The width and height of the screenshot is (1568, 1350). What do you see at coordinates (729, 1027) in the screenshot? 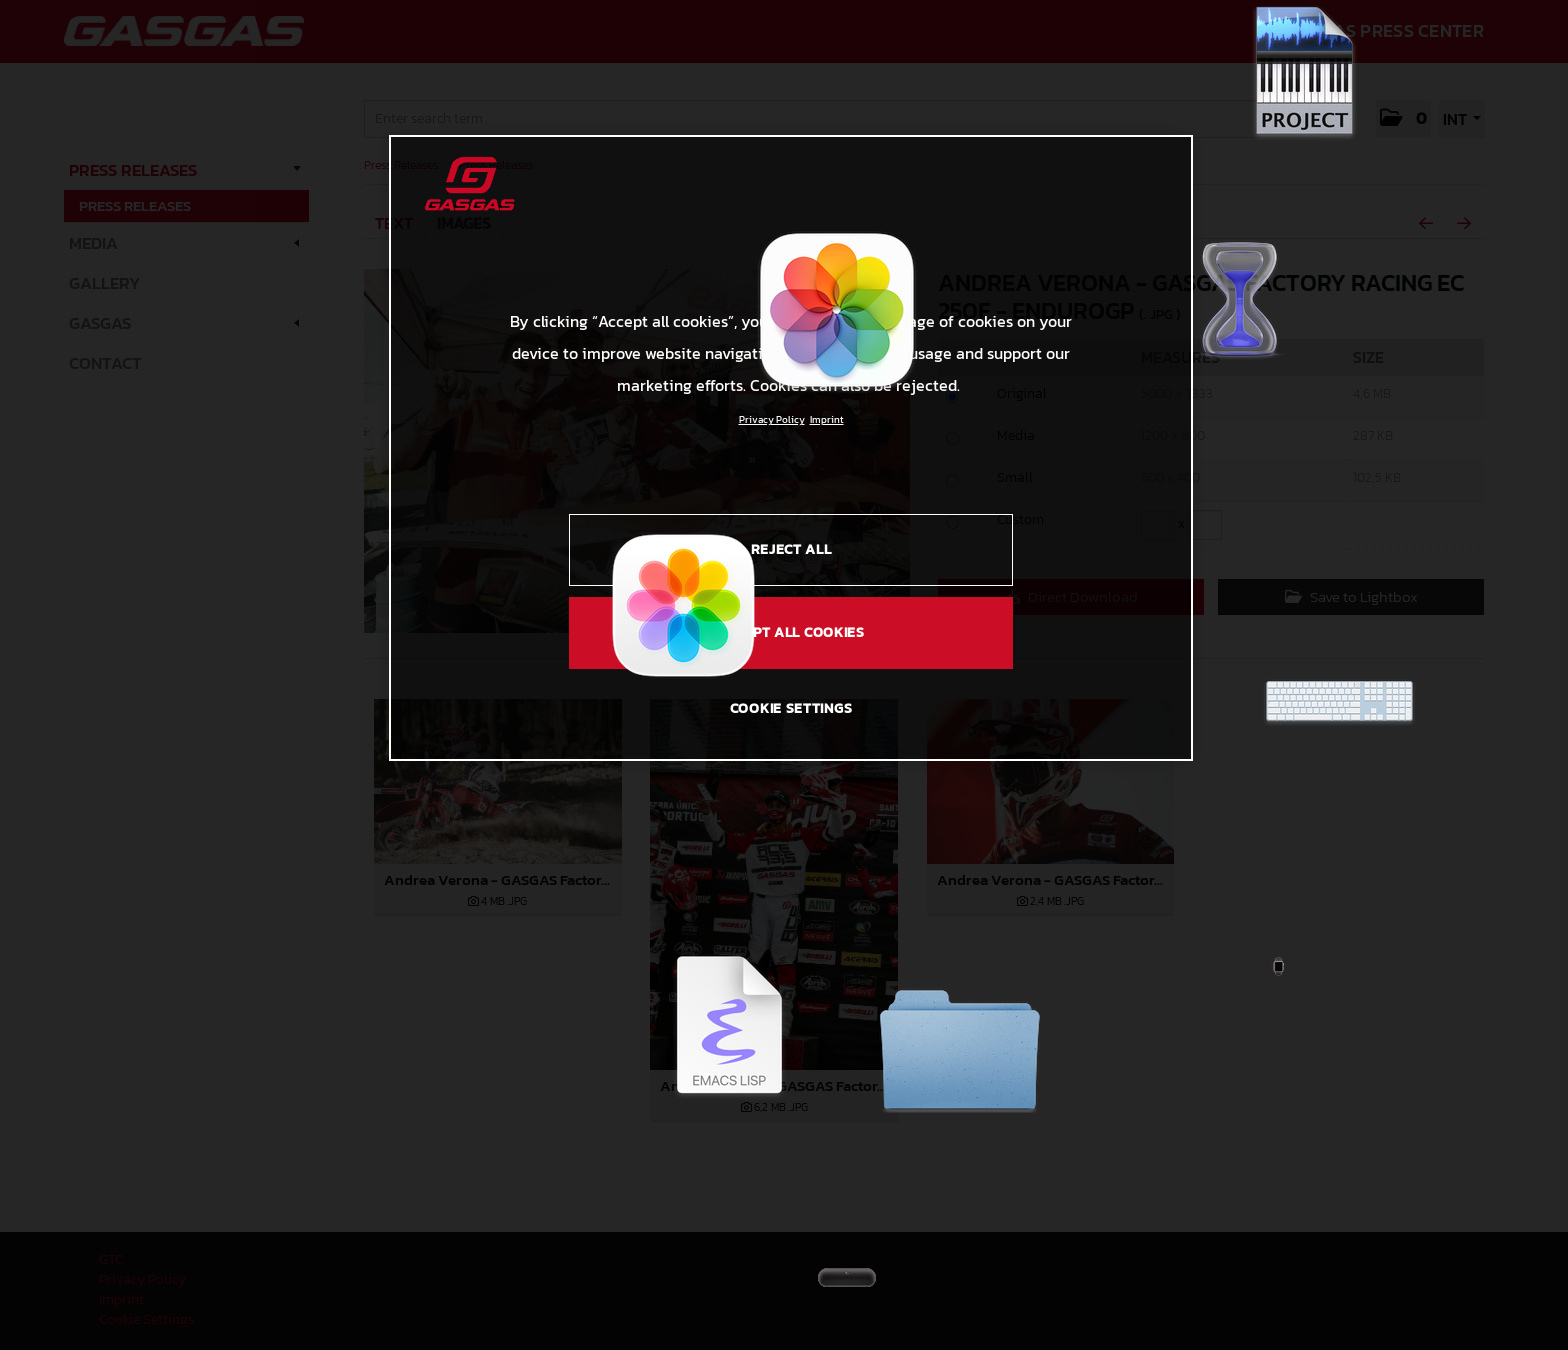
I see `an emacs lisp source code file` at bounding box center [729, 1027].